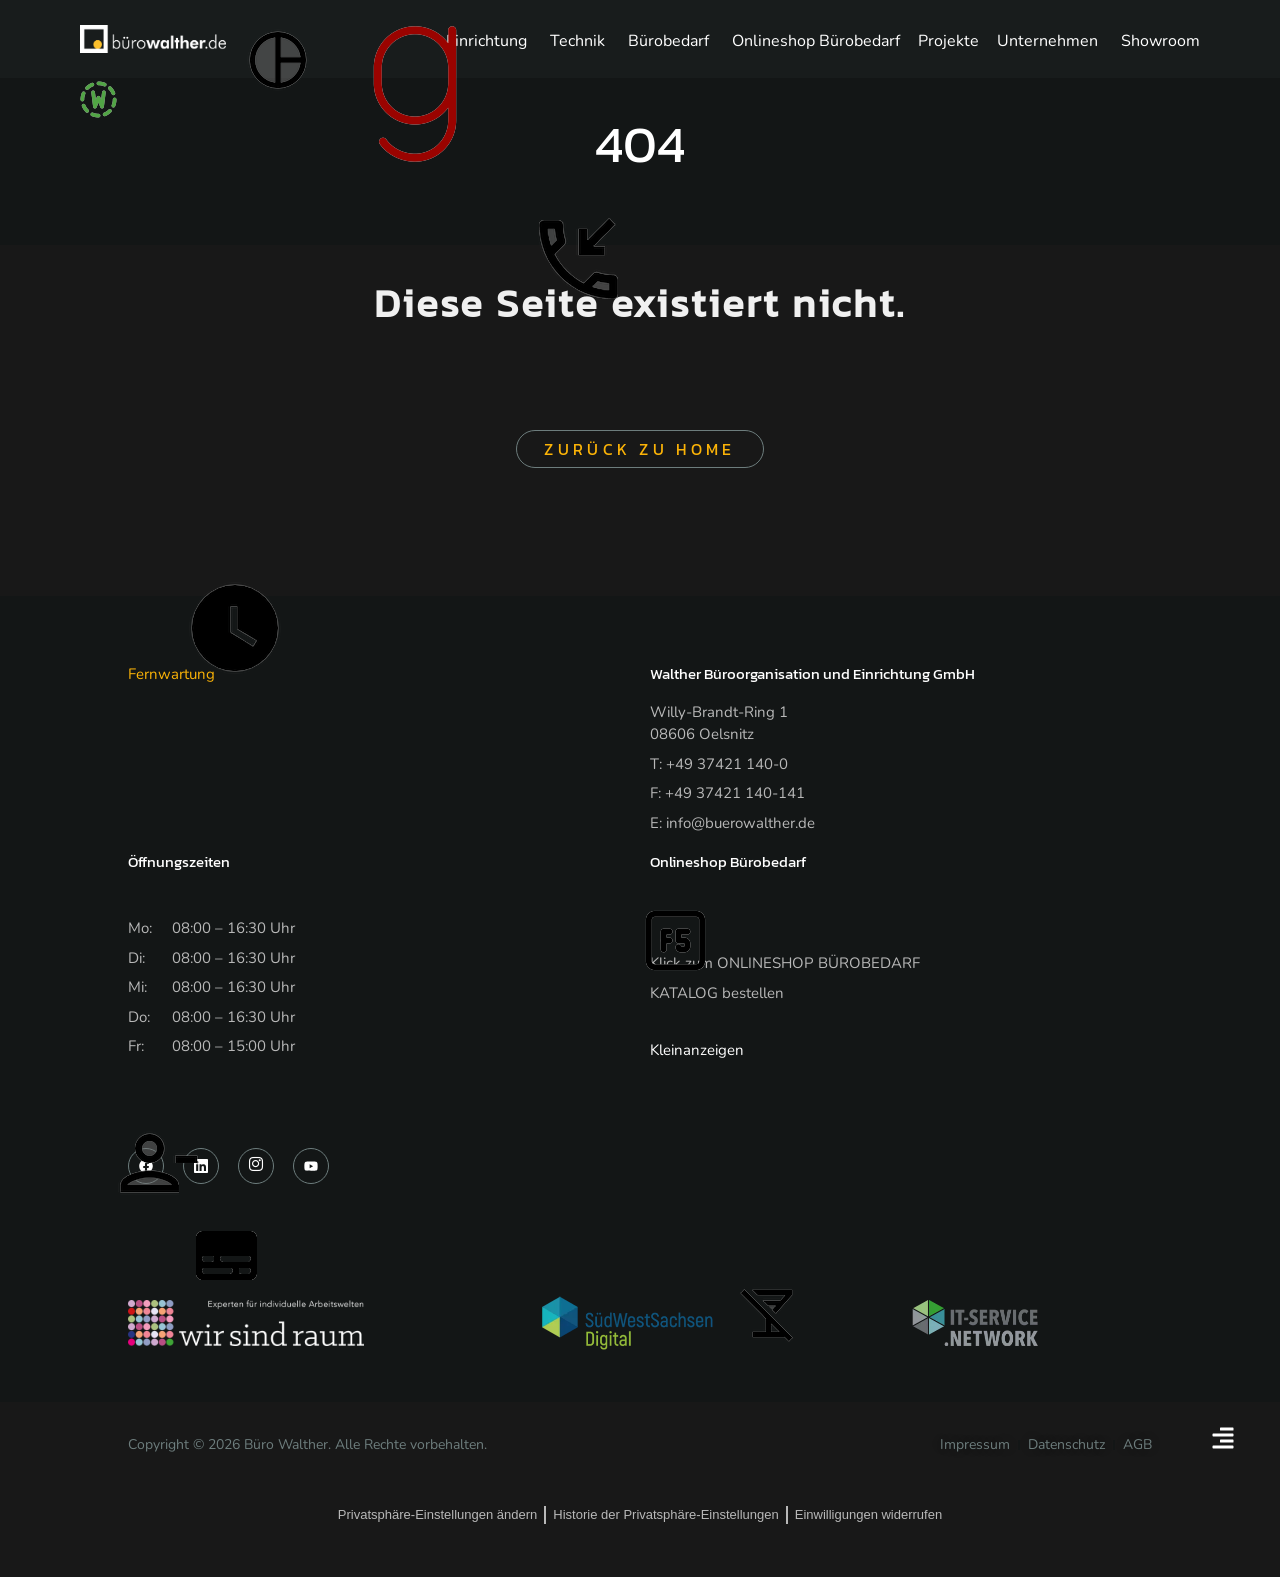 The width and height of the screenshot is (1280, 1577). I want to click on remove a contact or friend, so click(157, 1163).